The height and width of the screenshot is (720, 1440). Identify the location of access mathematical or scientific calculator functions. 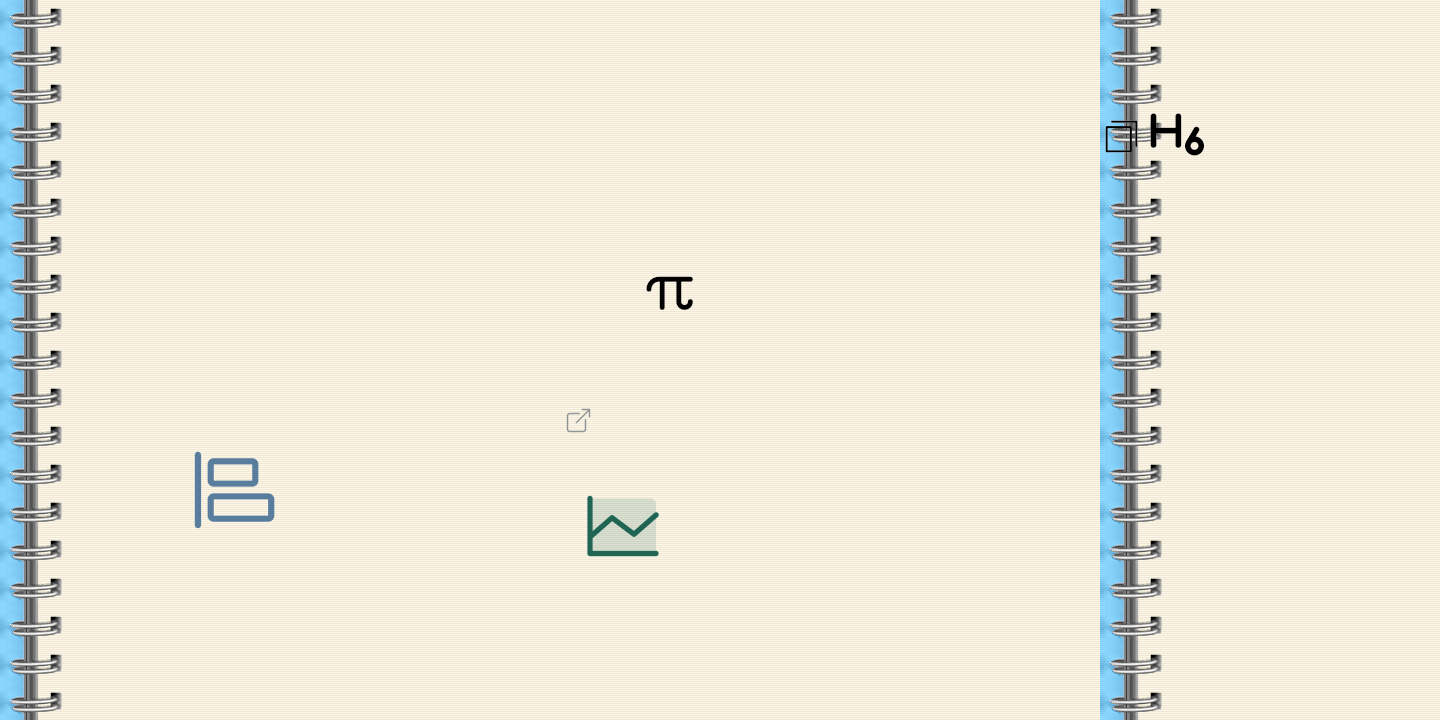
(670, 292).